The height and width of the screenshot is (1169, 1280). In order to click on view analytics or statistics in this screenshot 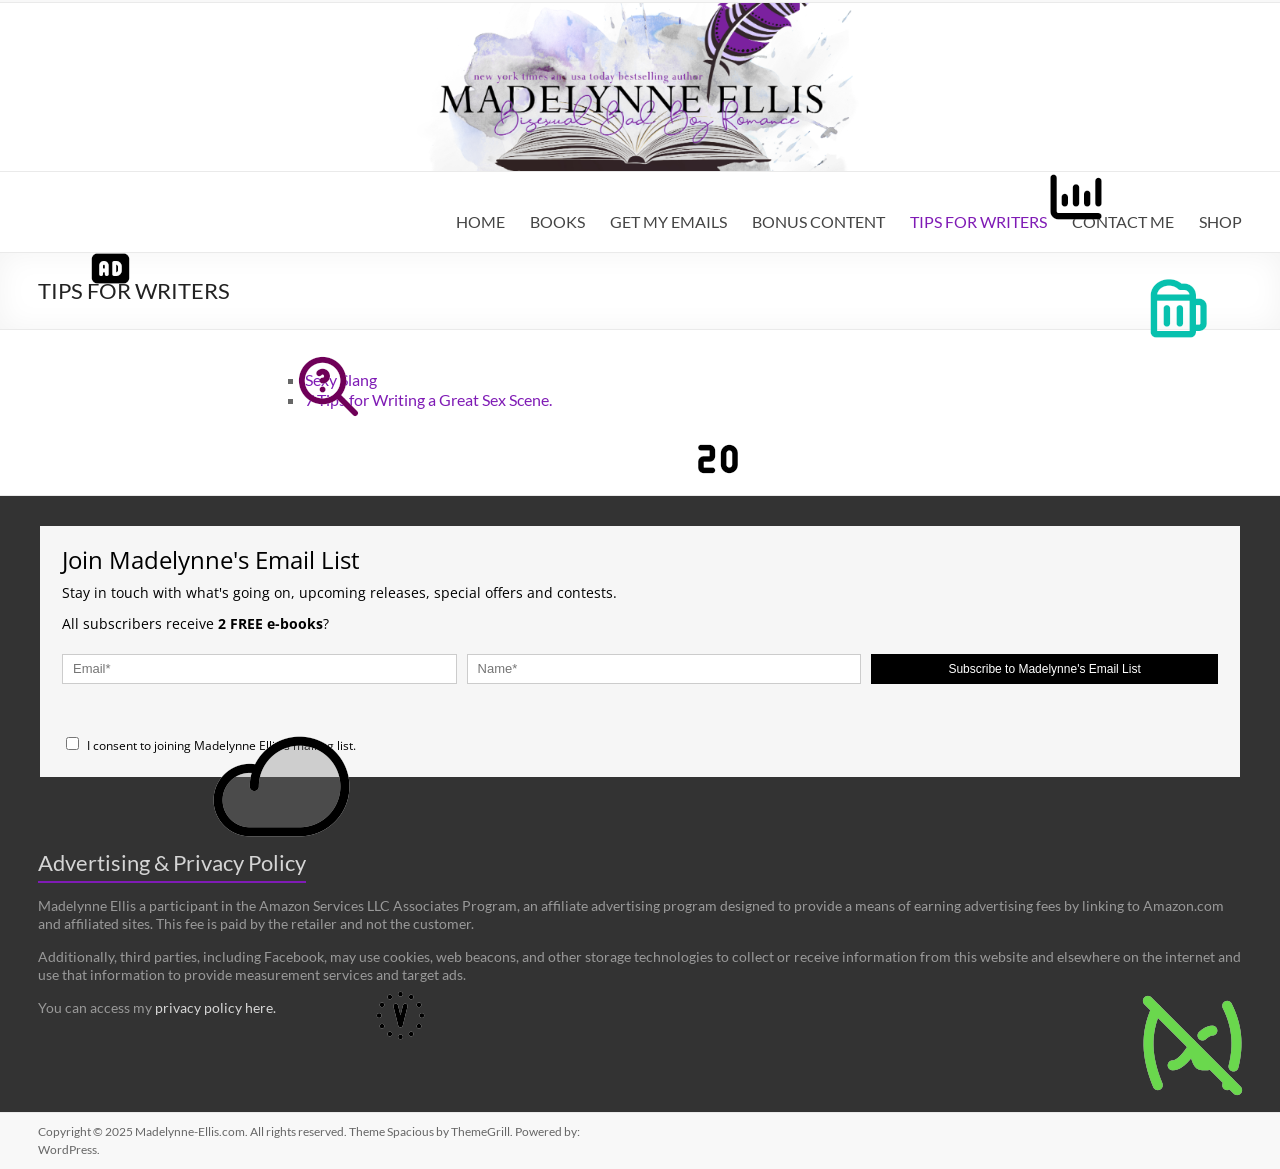, I will do `click(1076, 197)`.